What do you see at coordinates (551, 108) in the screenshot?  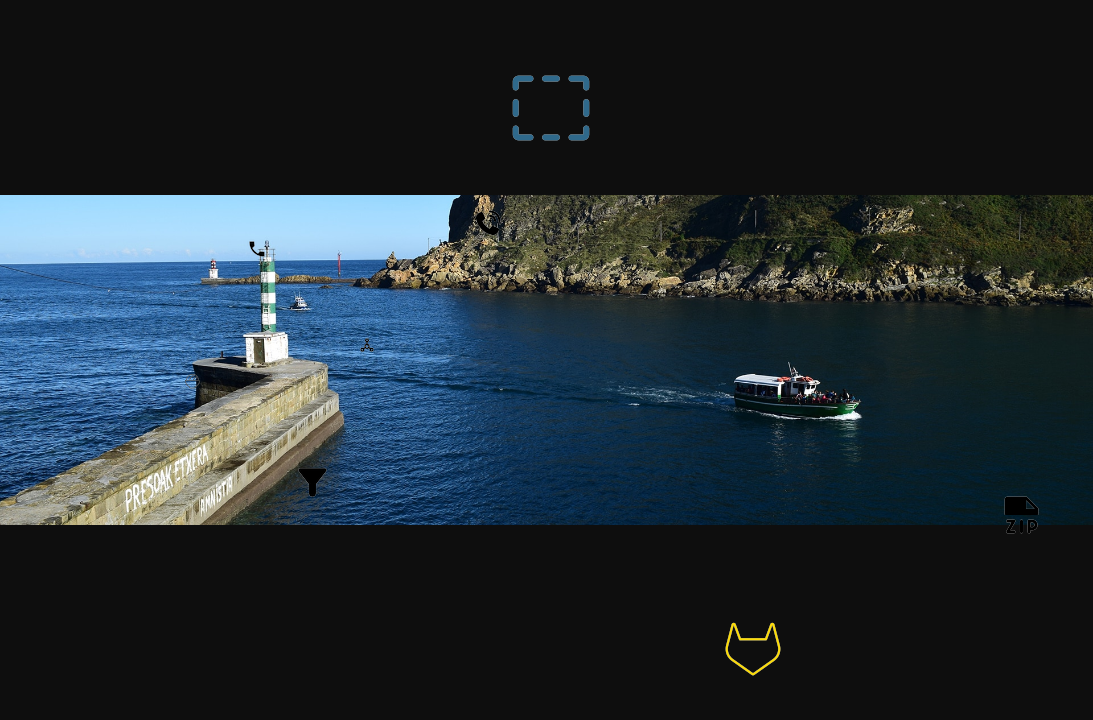 I see `indicates a selection area or bounding box` at bounding box center [551, 108].